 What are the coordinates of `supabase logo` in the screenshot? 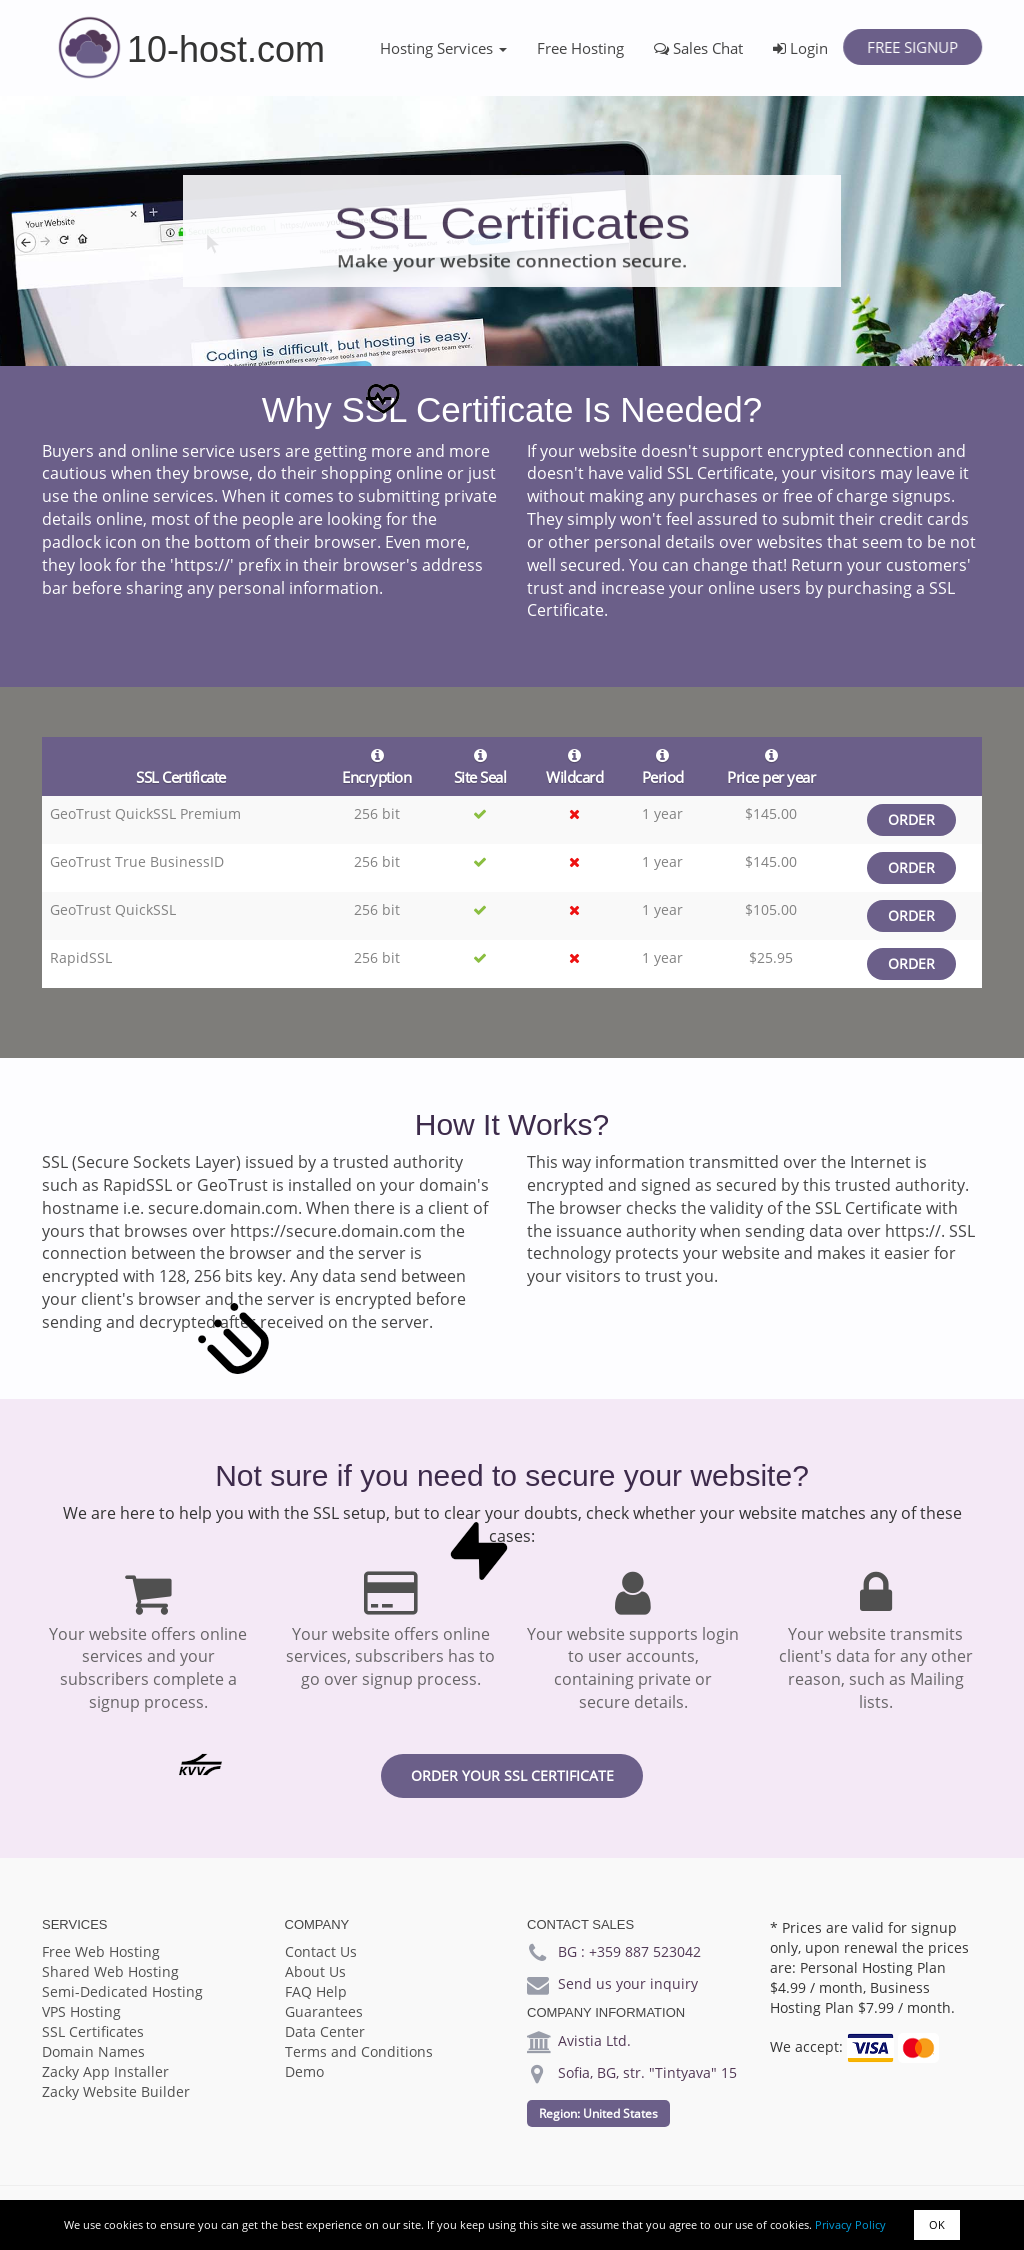 It's located at (479, 1551).